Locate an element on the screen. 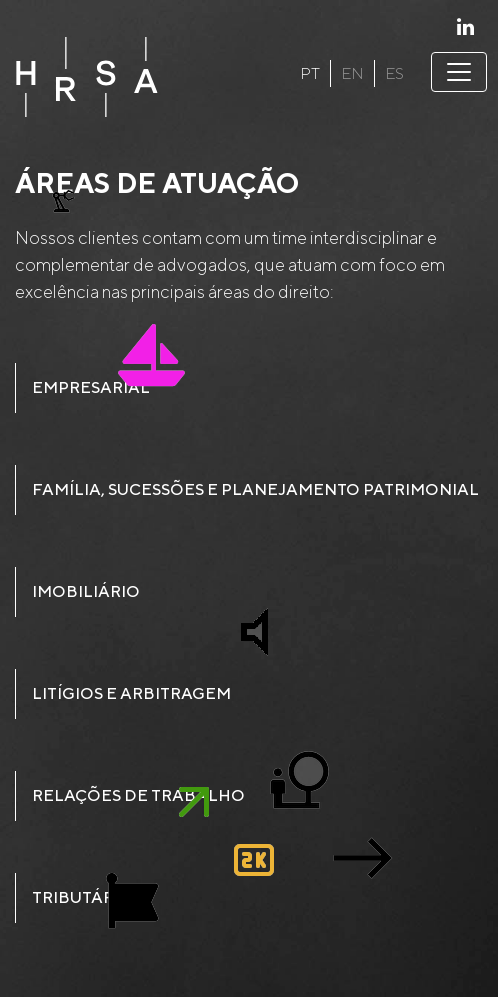  access sailing or boating features is located at coordinates (151, 359).